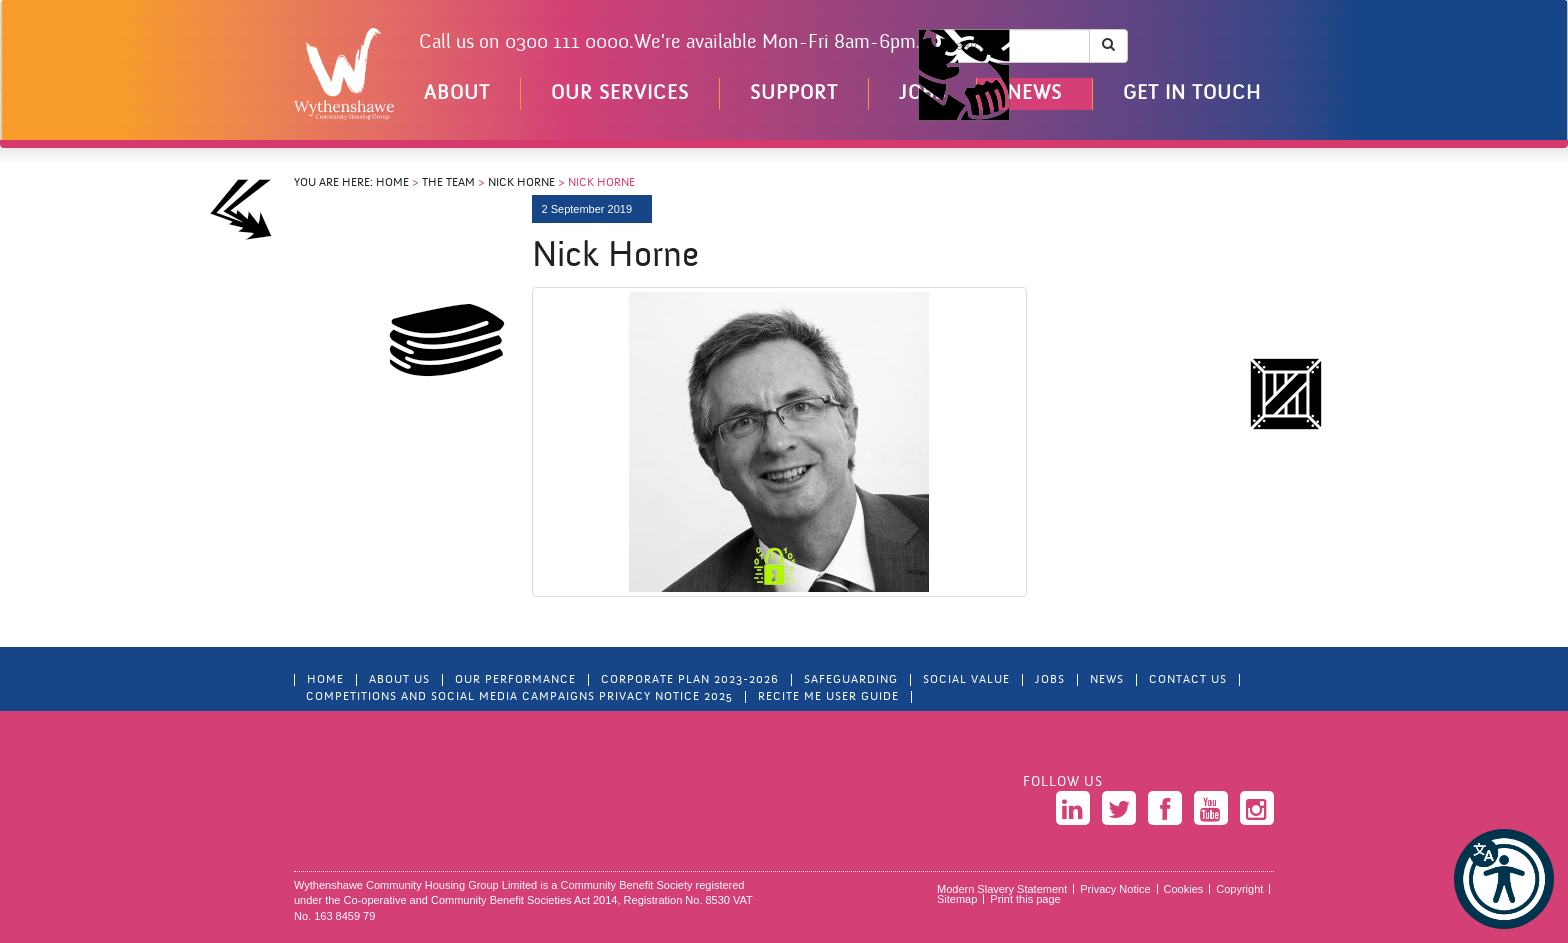  Describe the element at coordinates (1286, 394) in the screenshot. I see `open inventory or storage` at that location.